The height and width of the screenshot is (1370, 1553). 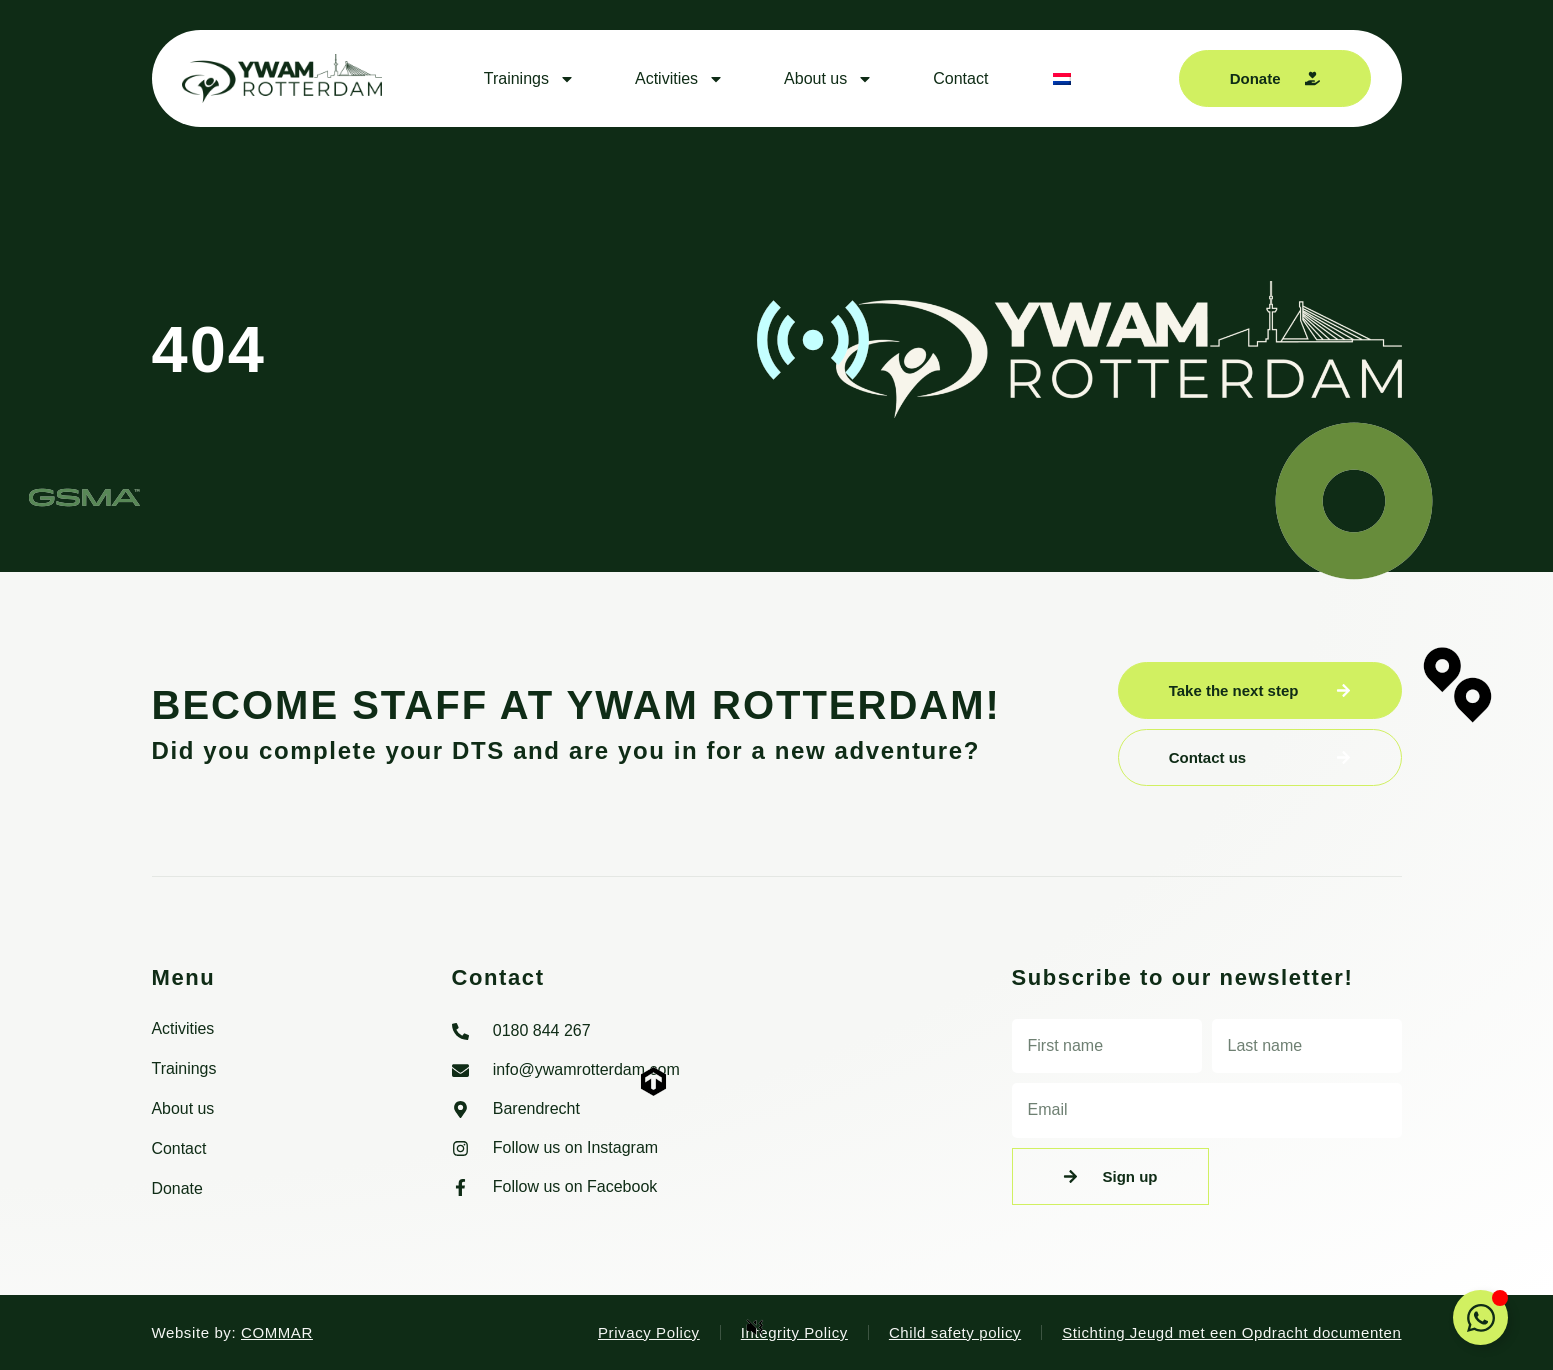 What do you see at coordinates (813, 340) in the screenshot?
I see `indicates rfid or nfc functionality` at bounding box center [813, 340].